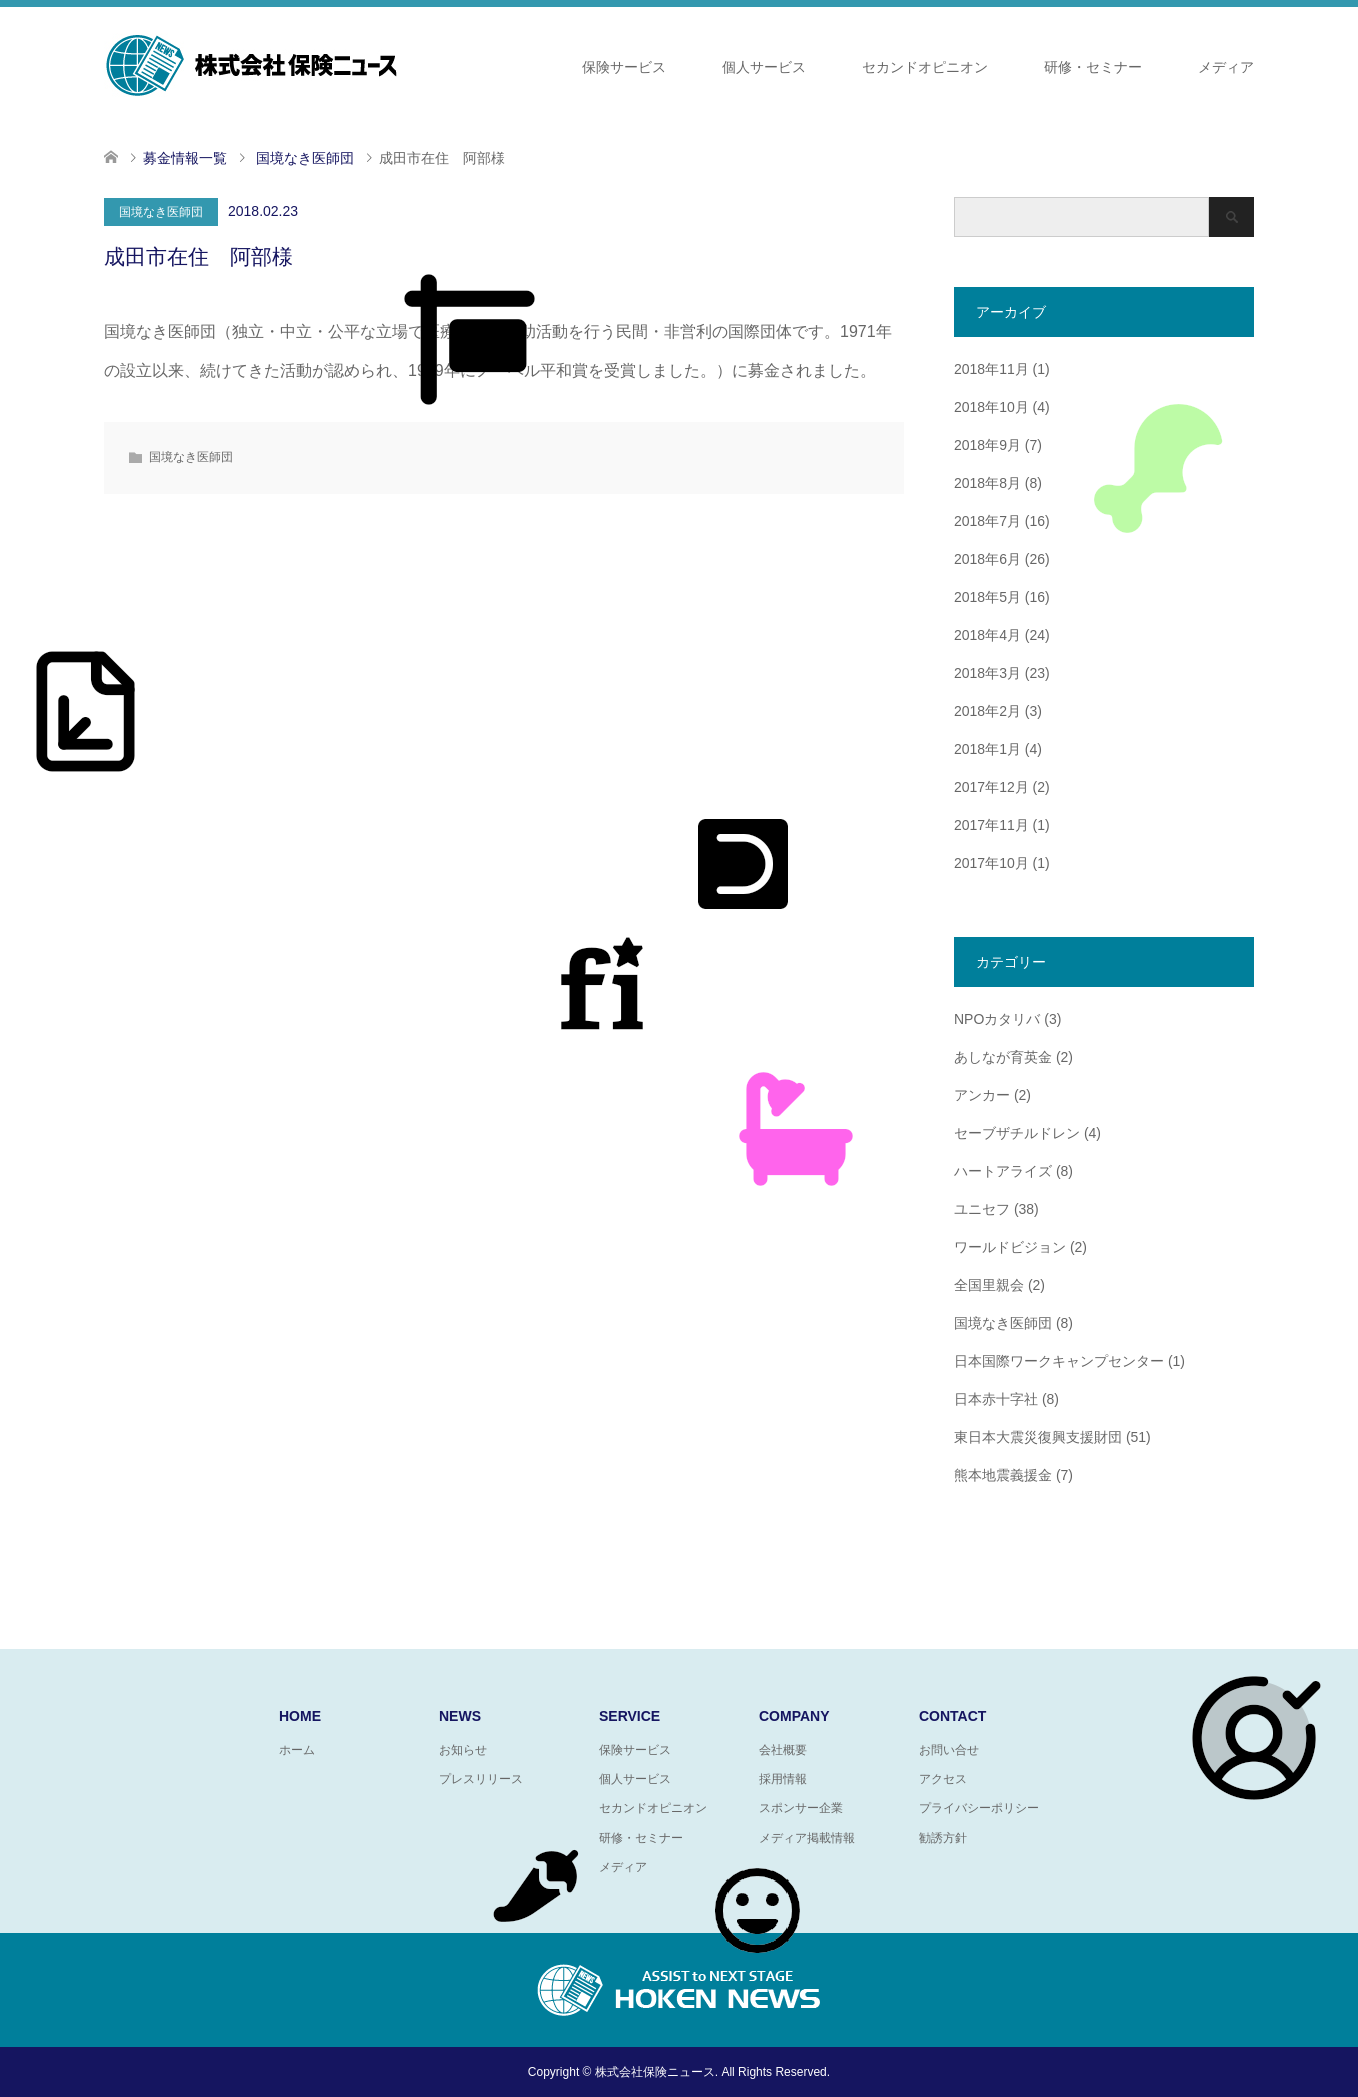 The height and width of the screenshot is (2097, 1358). What do you see at coordinates (1158, 468) in the screenshot?
I see `access food or dining options` at bounding box center [1158, 468].